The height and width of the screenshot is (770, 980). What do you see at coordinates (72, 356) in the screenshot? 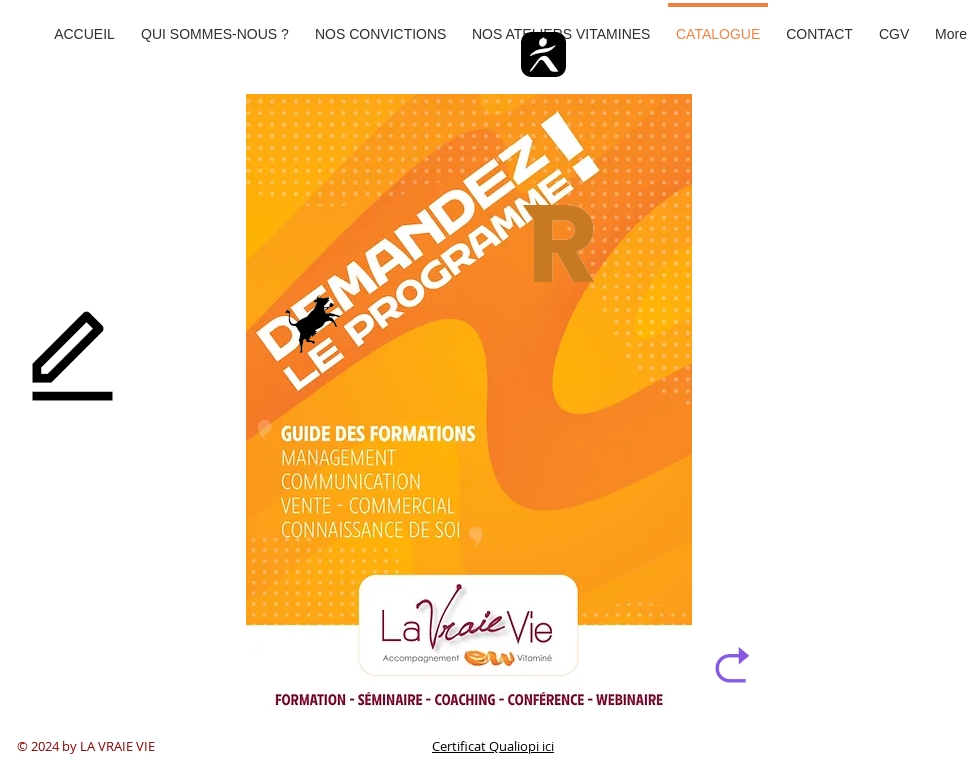
I see `edit content or text` at bounding box center [72, 356].